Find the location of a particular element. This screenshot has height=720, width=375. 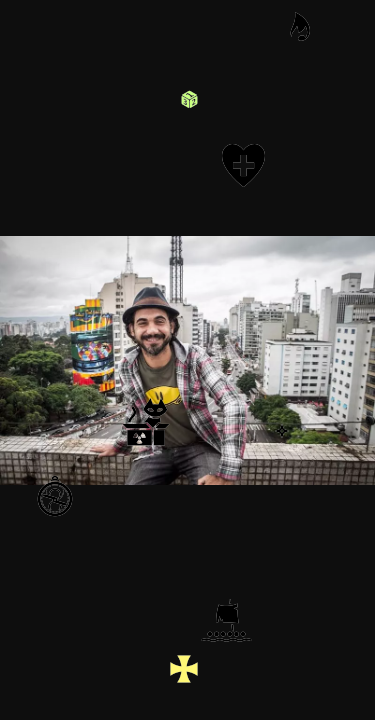

roll dice or generate random number is located at coordinates (189, 99).